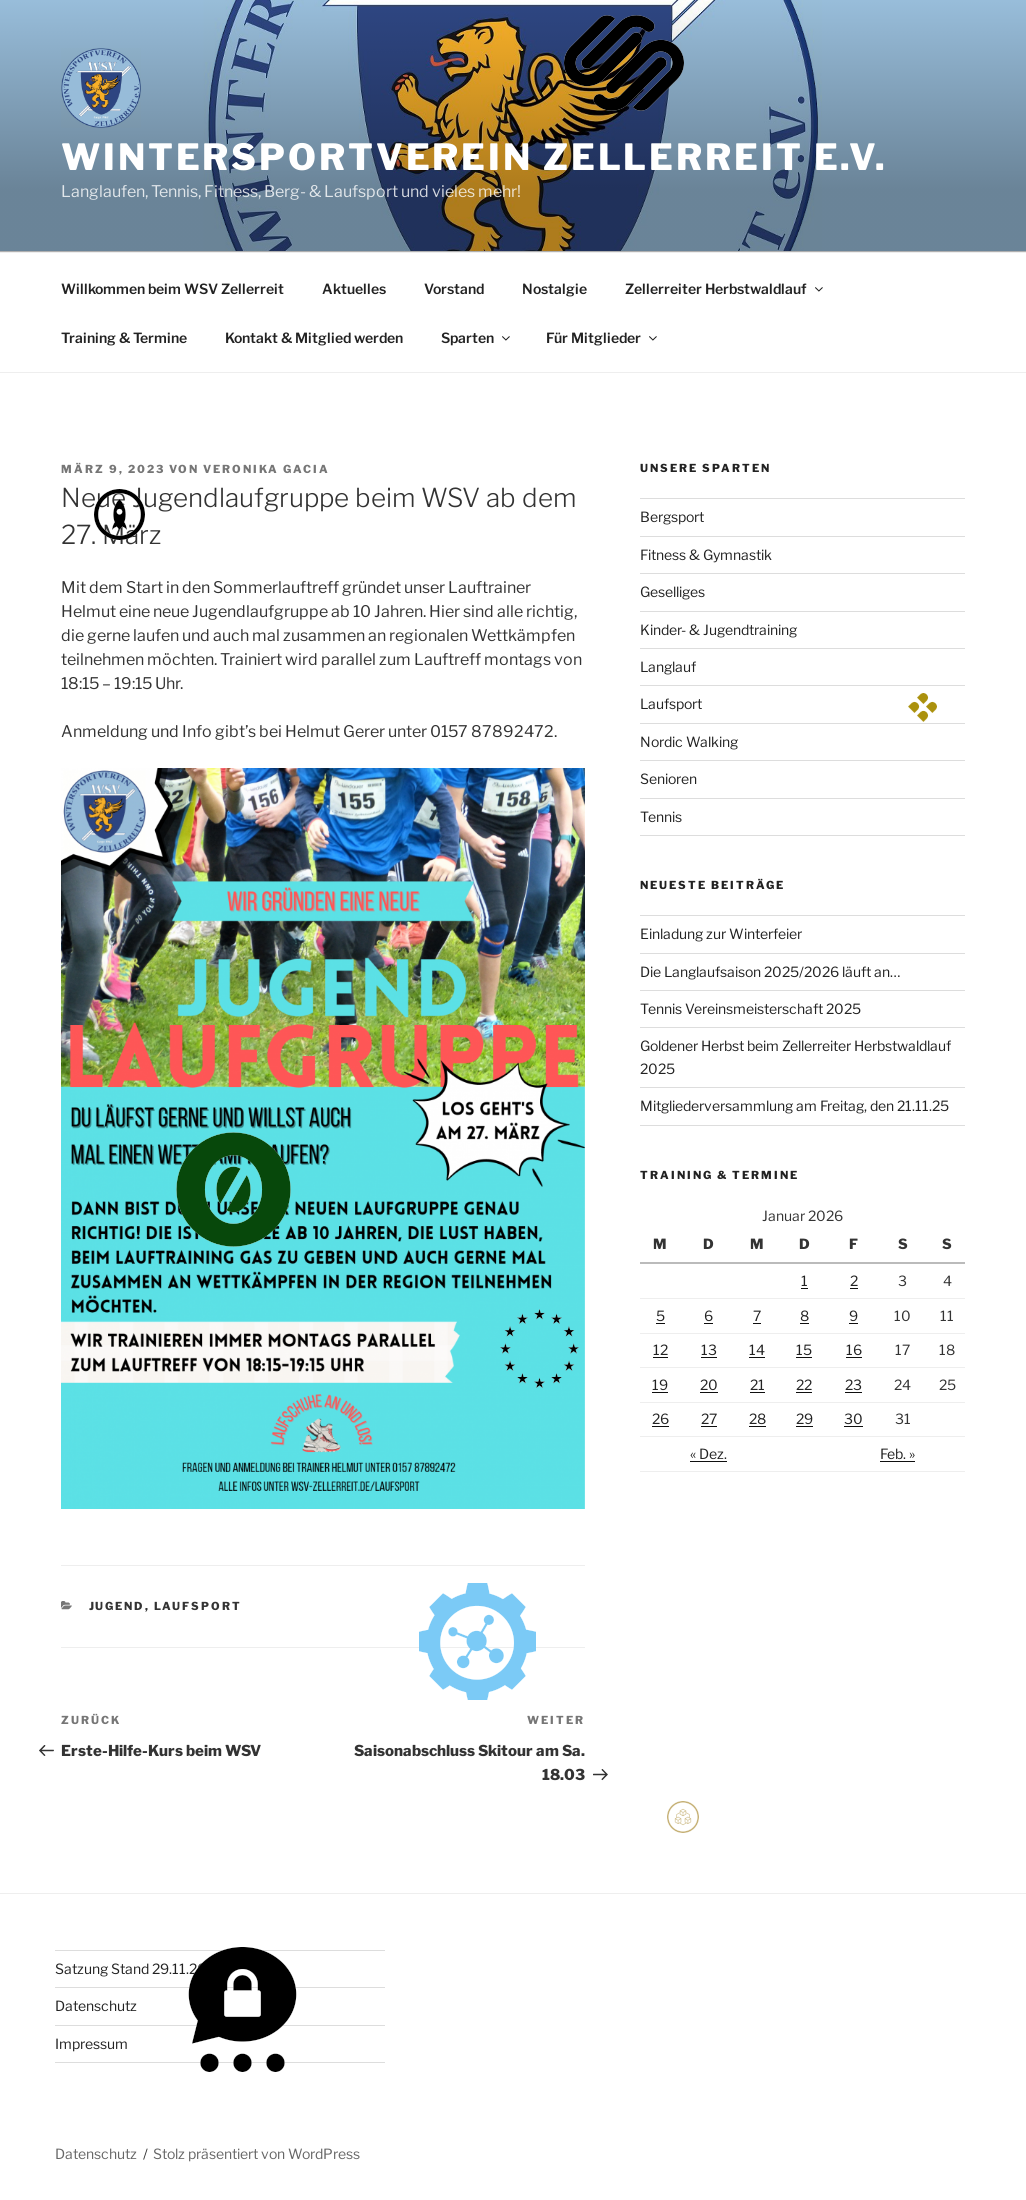  I want to click on tRPC framework logo, so click(683, 1817).